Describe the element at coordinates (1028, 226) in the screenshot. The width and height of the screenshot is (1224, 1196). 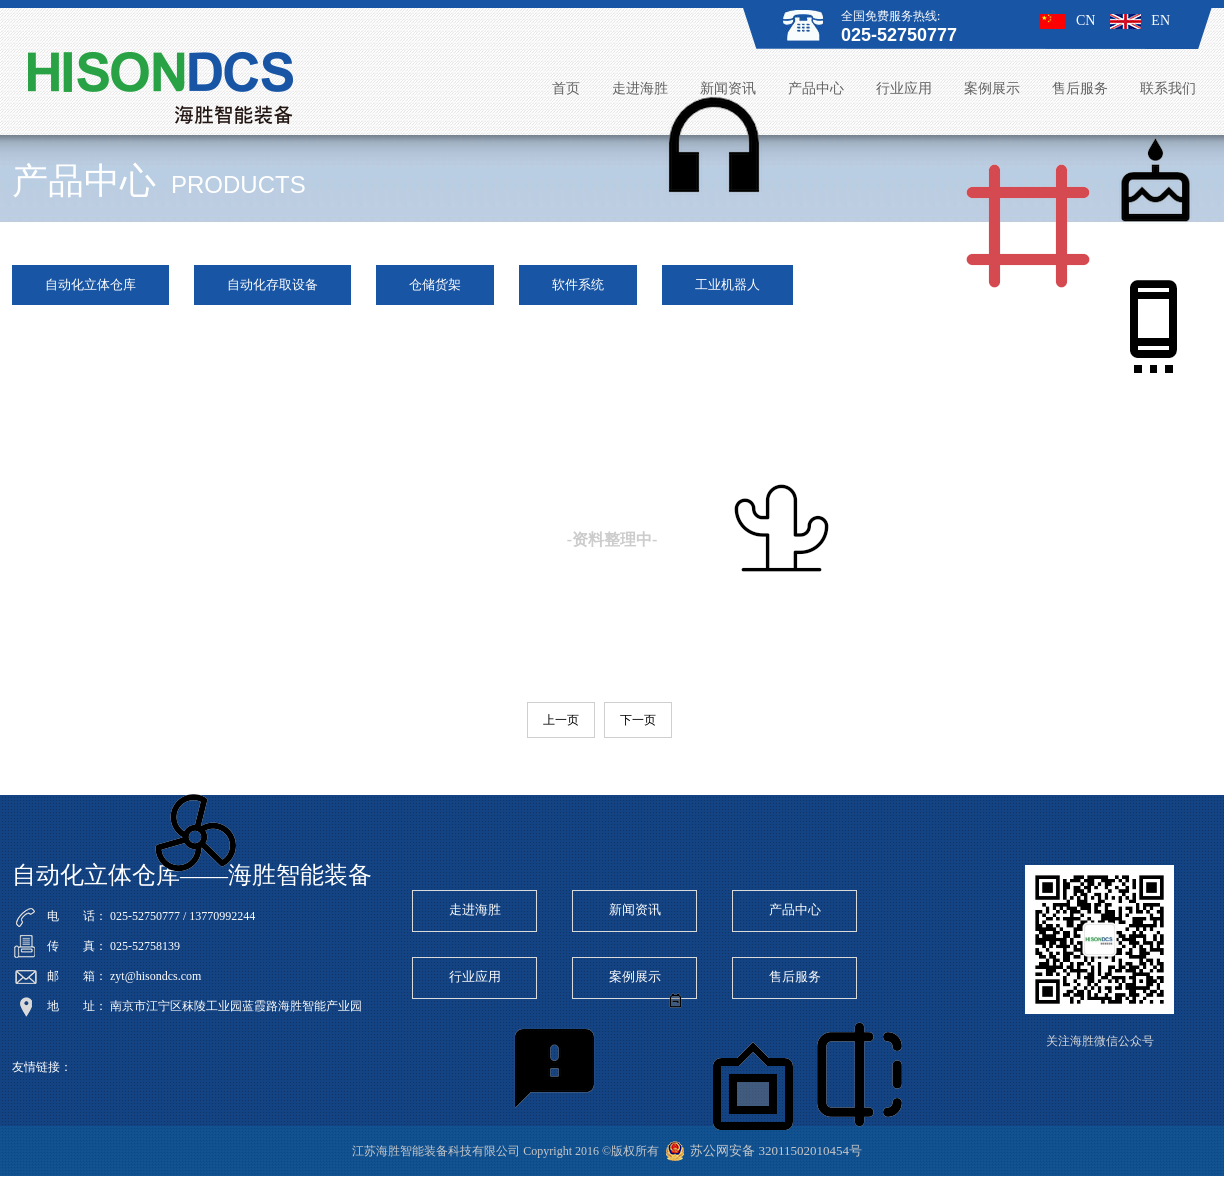
I see `adjust or define a crop area` at that location.